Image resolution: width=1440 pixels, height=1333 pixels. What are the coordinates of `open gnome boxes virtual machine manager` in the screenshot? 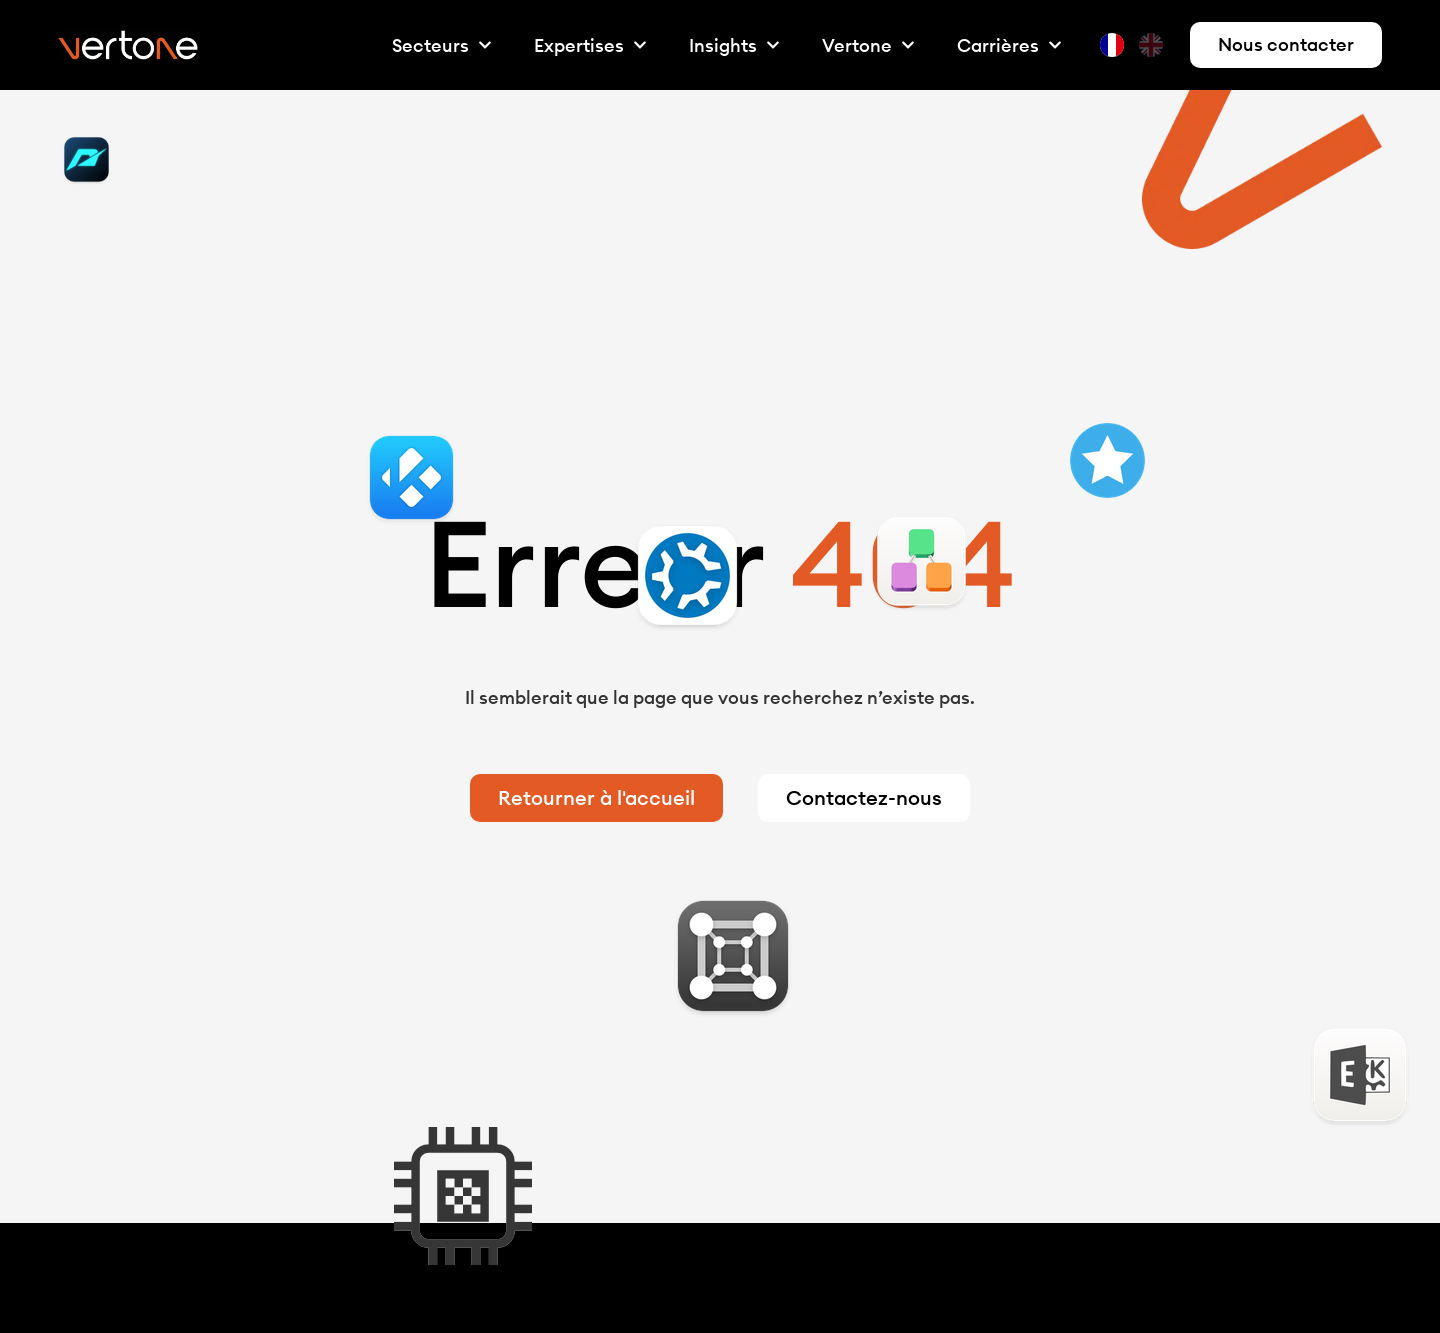 It's located at (733, 956).